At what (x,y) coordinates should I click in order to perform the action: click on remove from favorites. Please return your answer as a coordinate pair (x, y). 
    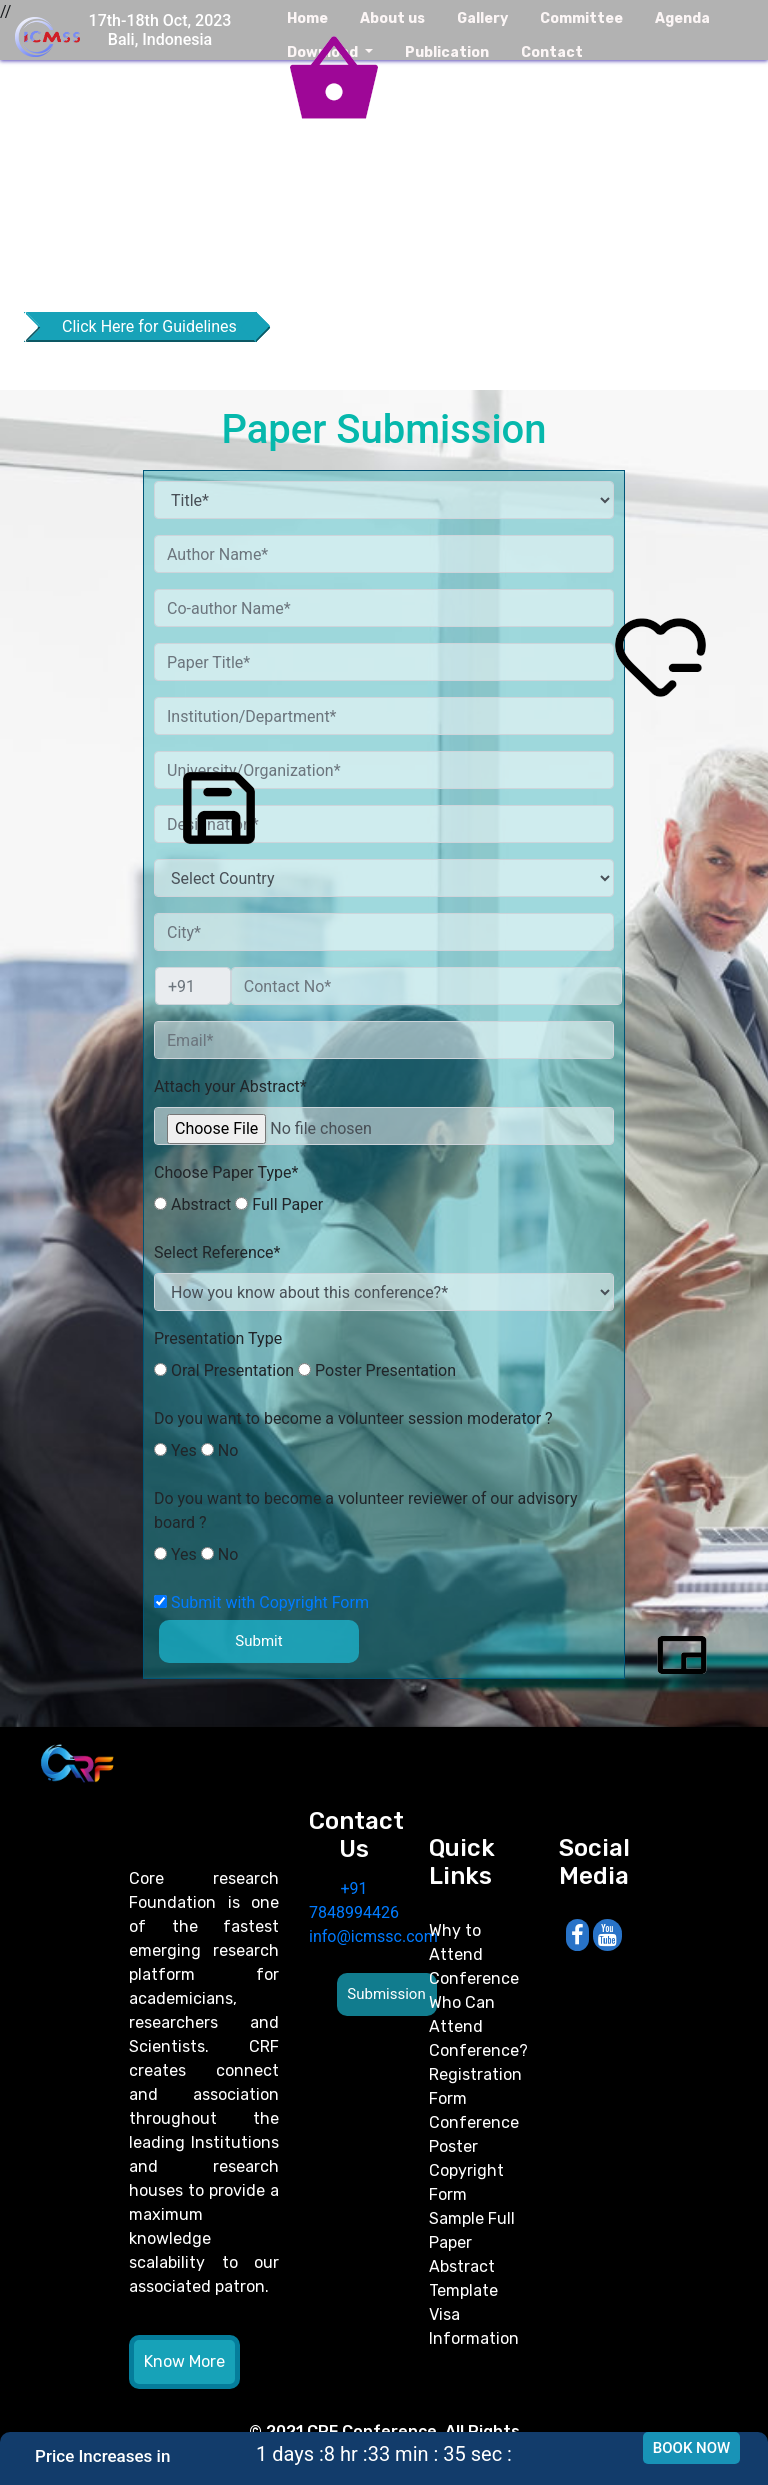
    Looking at the image, I should click on (660, 655).